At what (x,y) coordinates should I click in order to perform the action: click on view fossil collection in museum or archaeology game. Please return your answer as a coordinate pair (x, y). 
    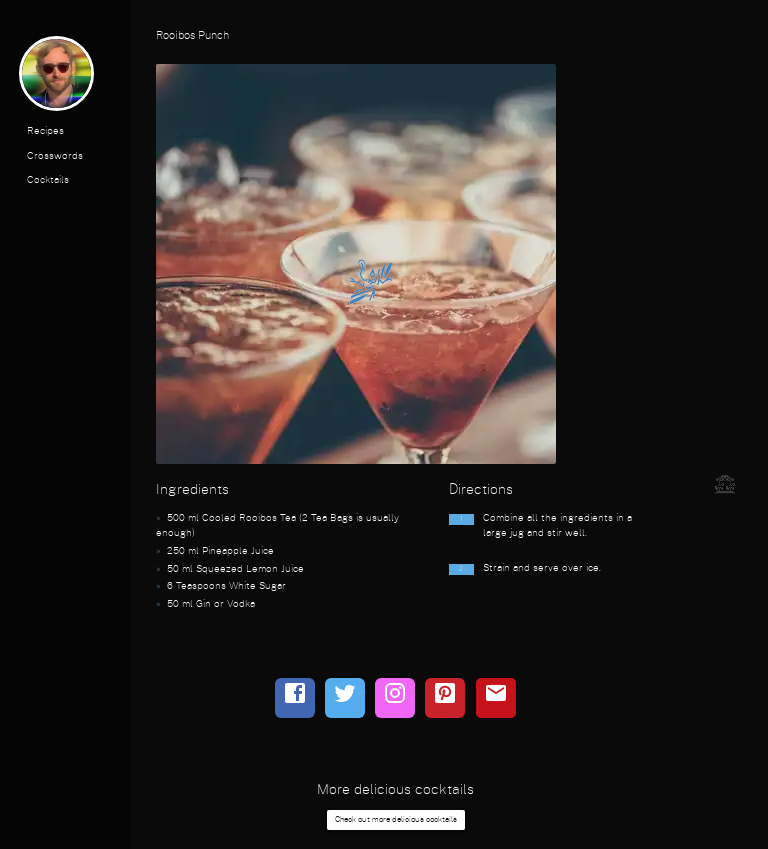
    Looking at the image, I should click on (371, 282).